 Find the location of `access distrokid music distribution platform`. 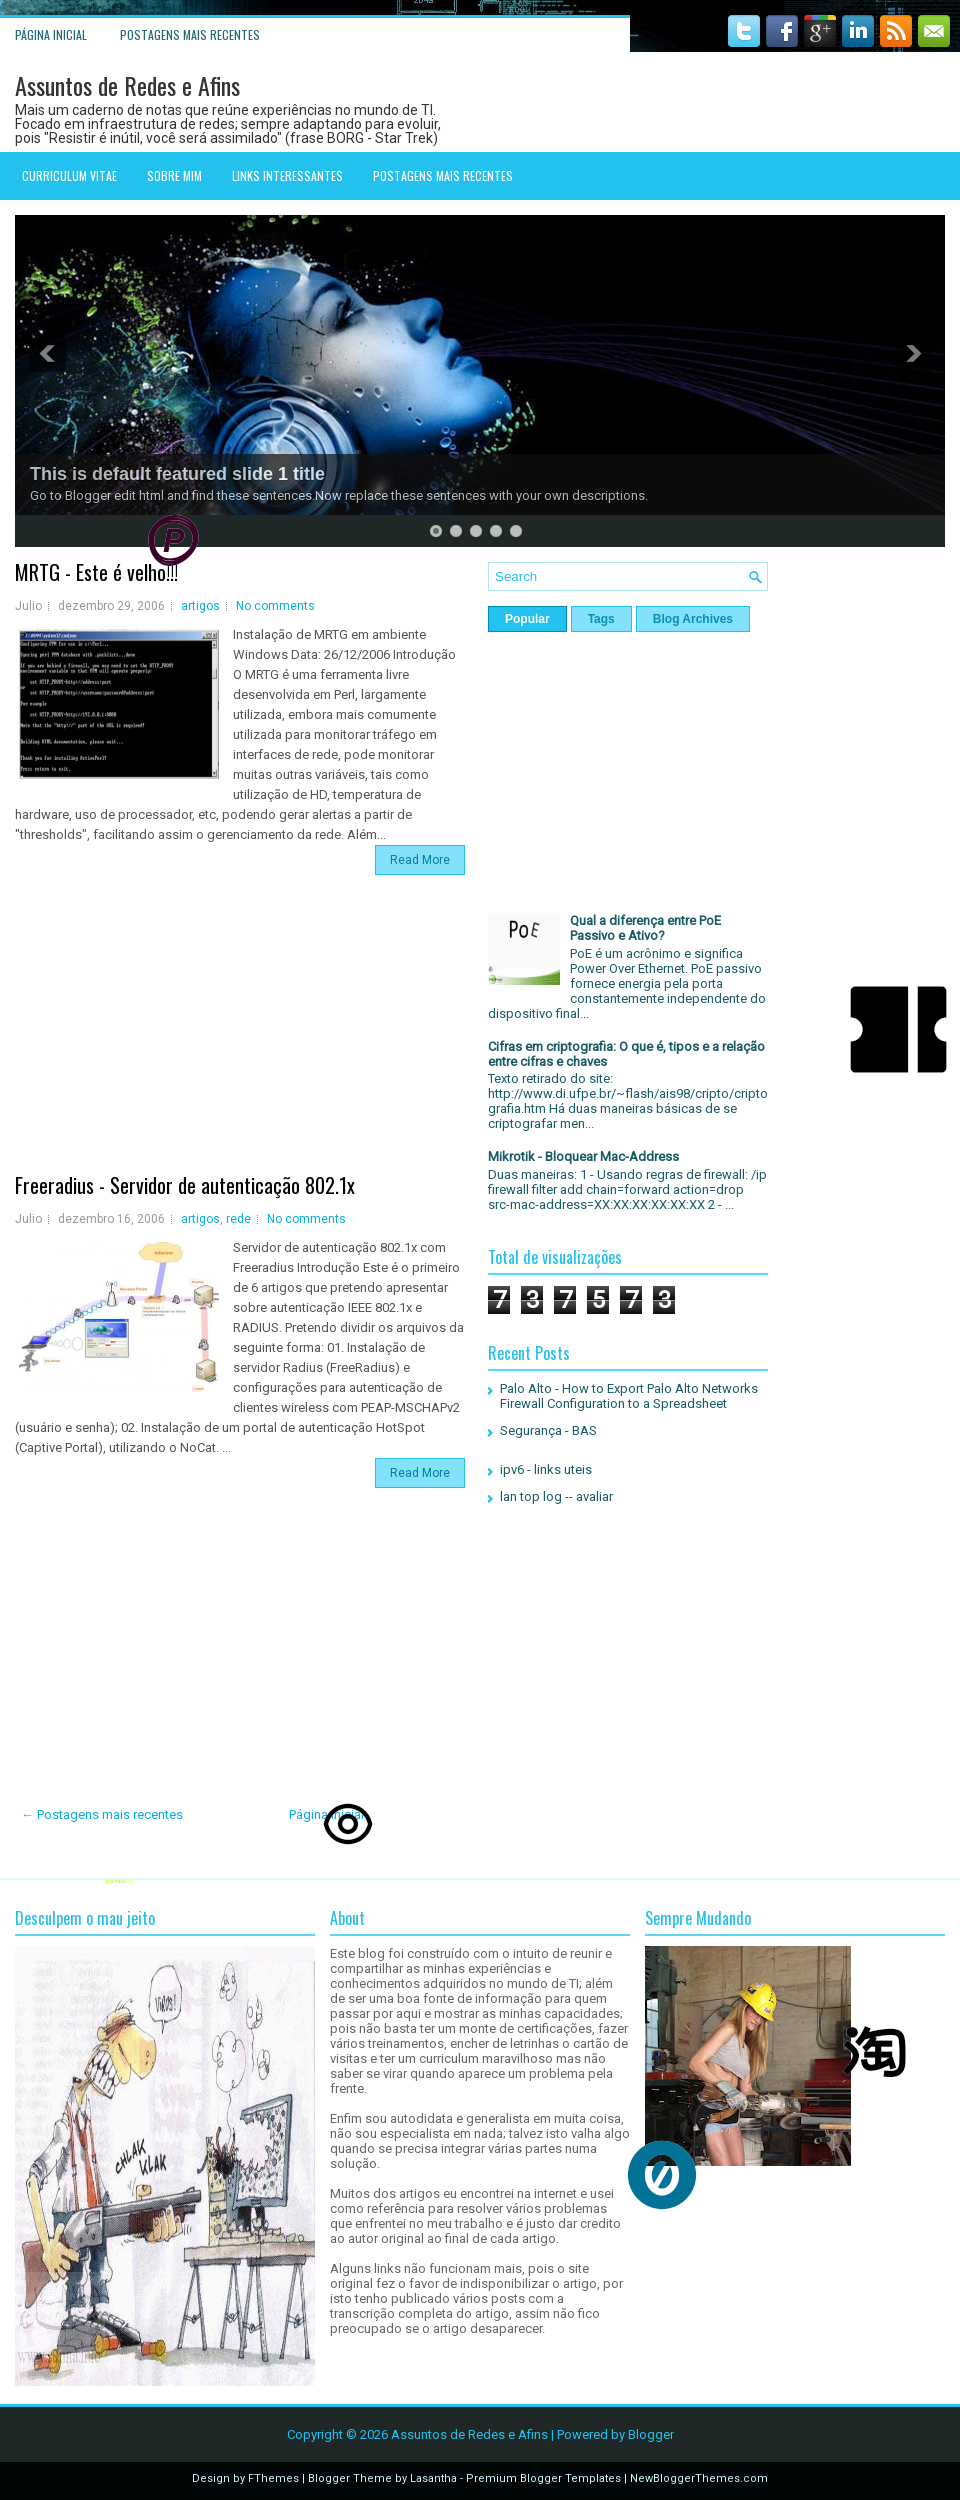

access distrokid music distribution platform is located at coordinates (119, 1881).